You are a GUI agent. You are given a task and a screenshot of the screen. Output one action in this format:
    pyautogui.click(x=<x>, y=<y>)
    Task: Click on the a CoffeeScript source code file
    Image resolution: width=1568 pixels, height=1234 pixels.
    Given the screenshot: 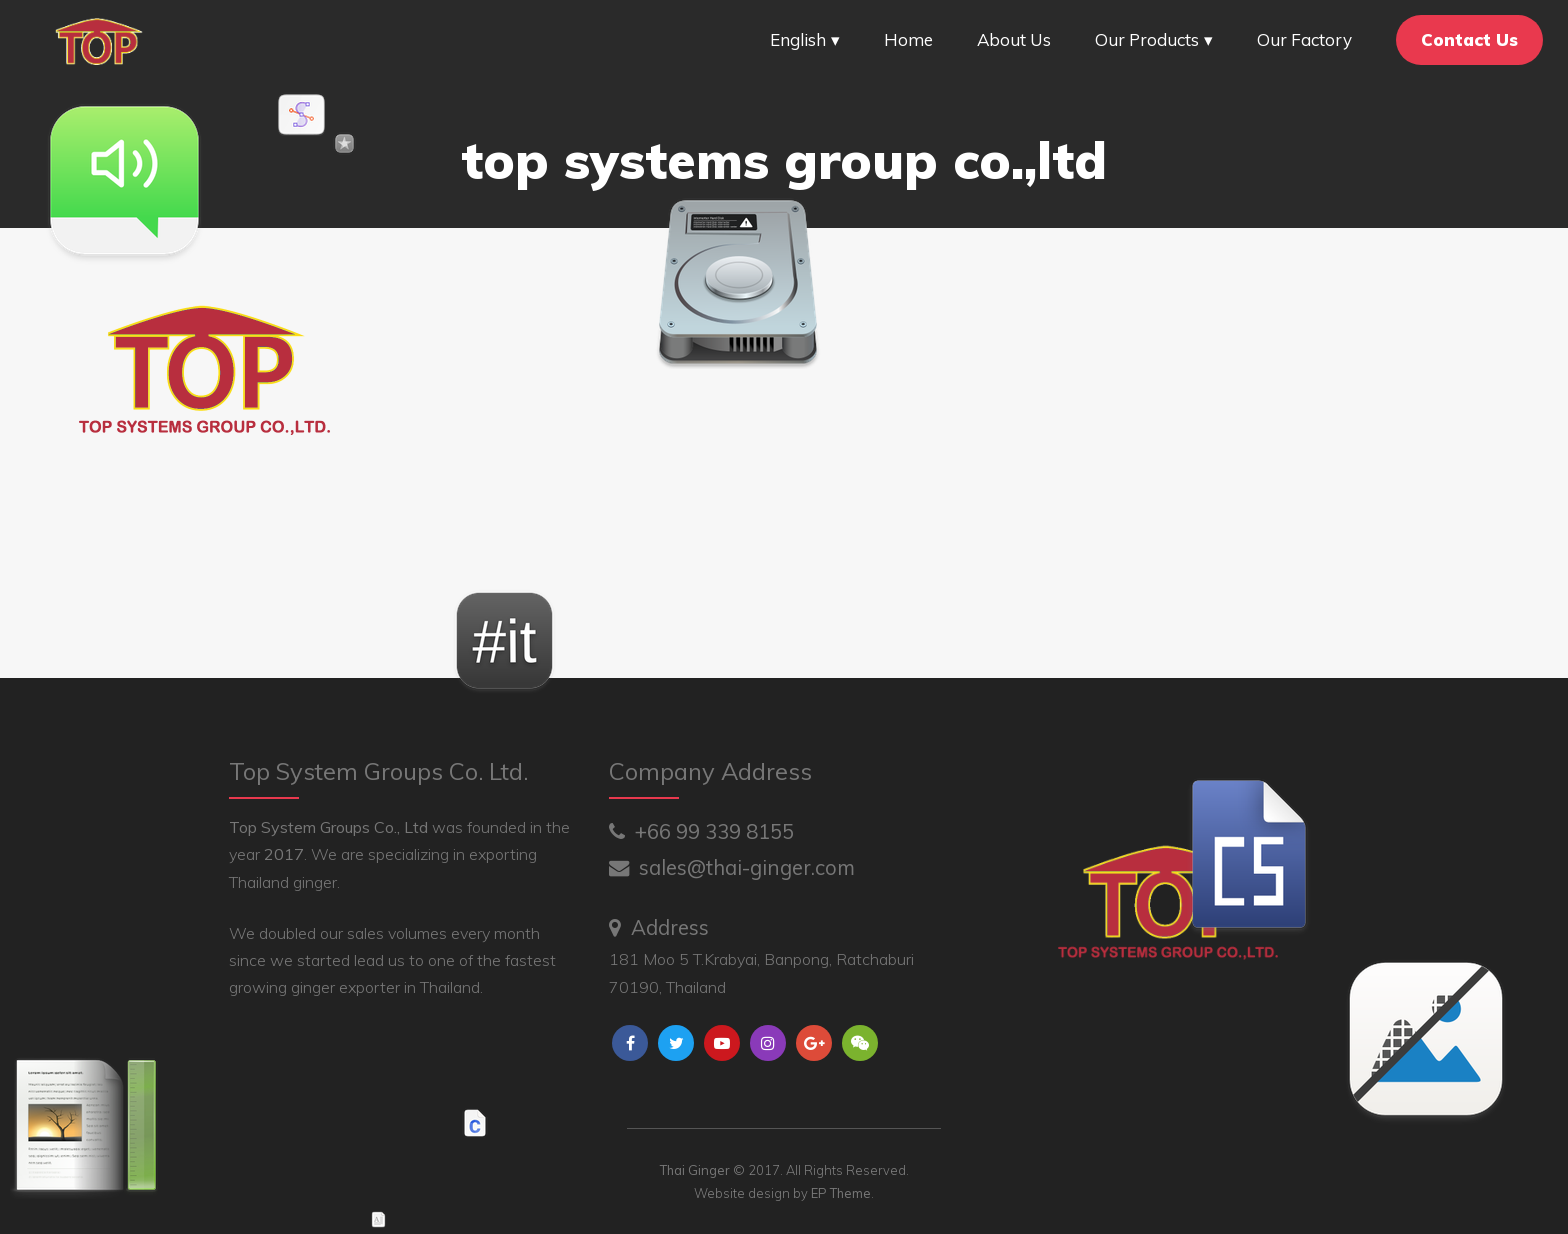 What is the action you would take?
    pyautogui.click(x=1249, y=857)
    